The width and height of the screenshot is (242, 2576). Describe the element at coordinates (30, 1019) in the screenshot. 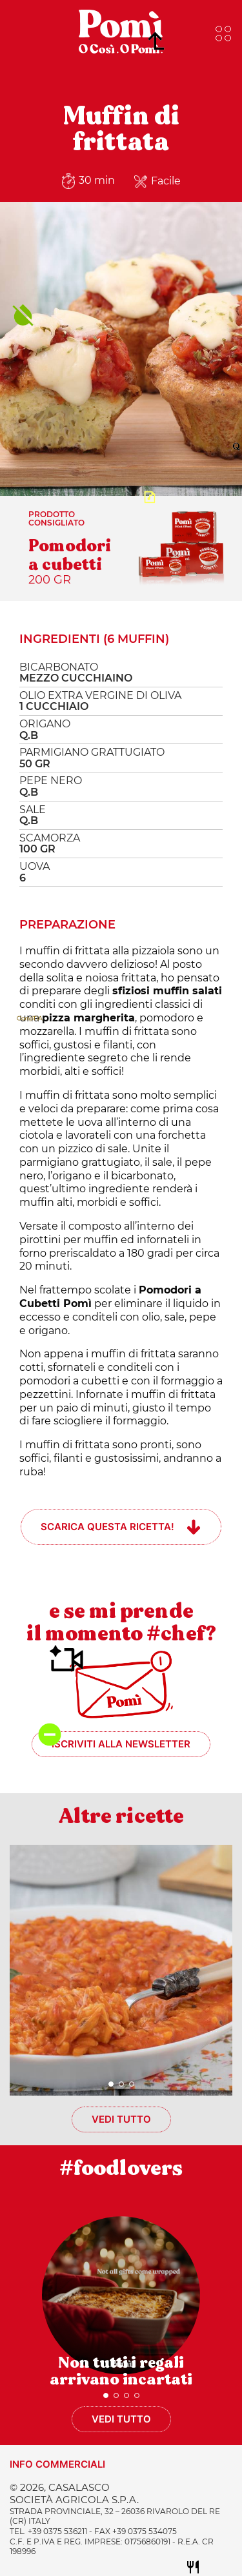

I see `CompTIA official logo` at that location.